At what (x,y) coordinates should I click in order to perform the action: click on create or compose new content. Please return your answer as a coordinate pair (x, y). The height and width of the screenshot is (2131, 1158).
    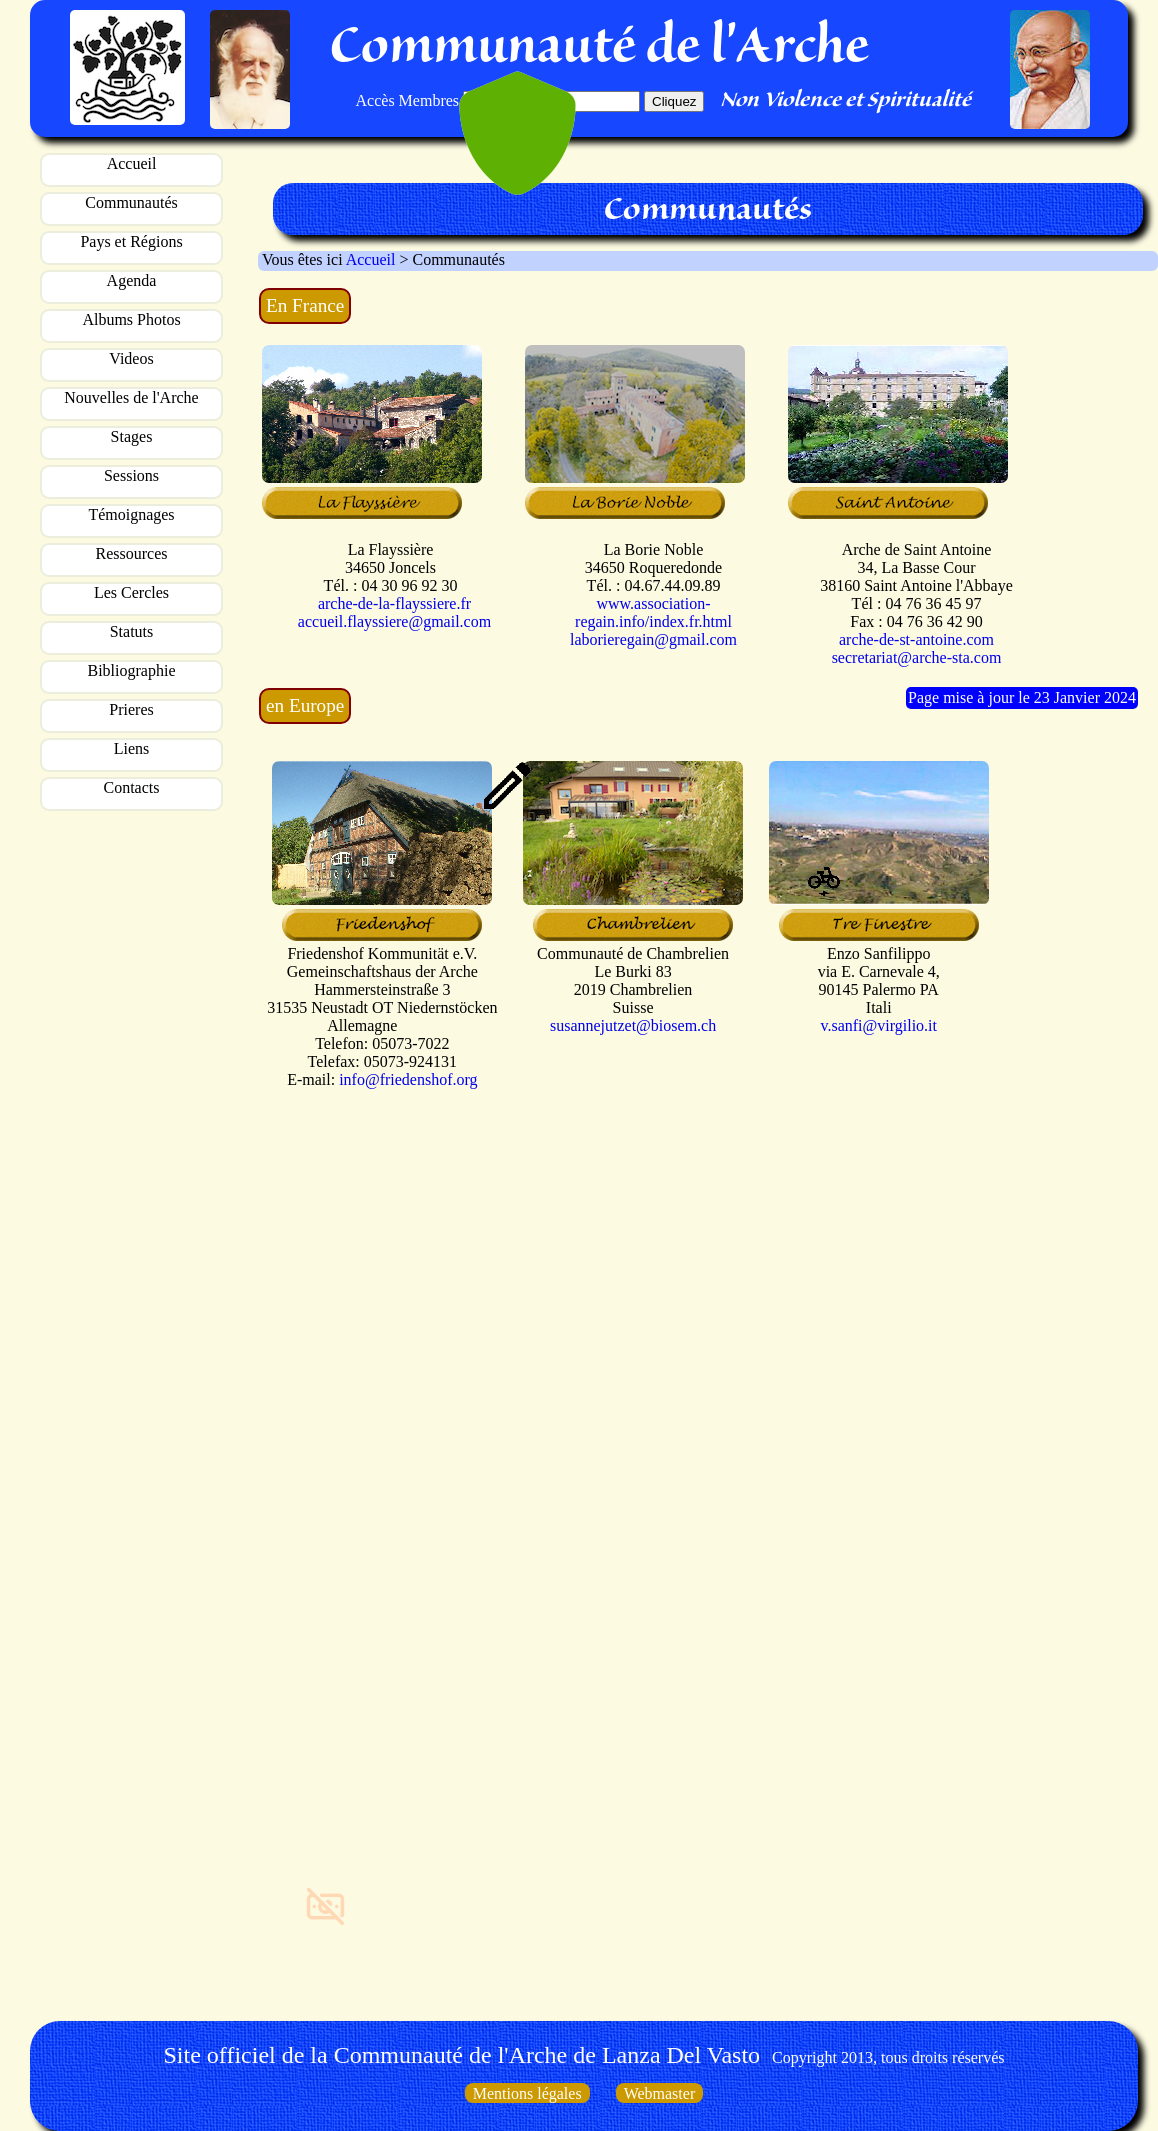
    Looking at the image, I should click on (507, 785).